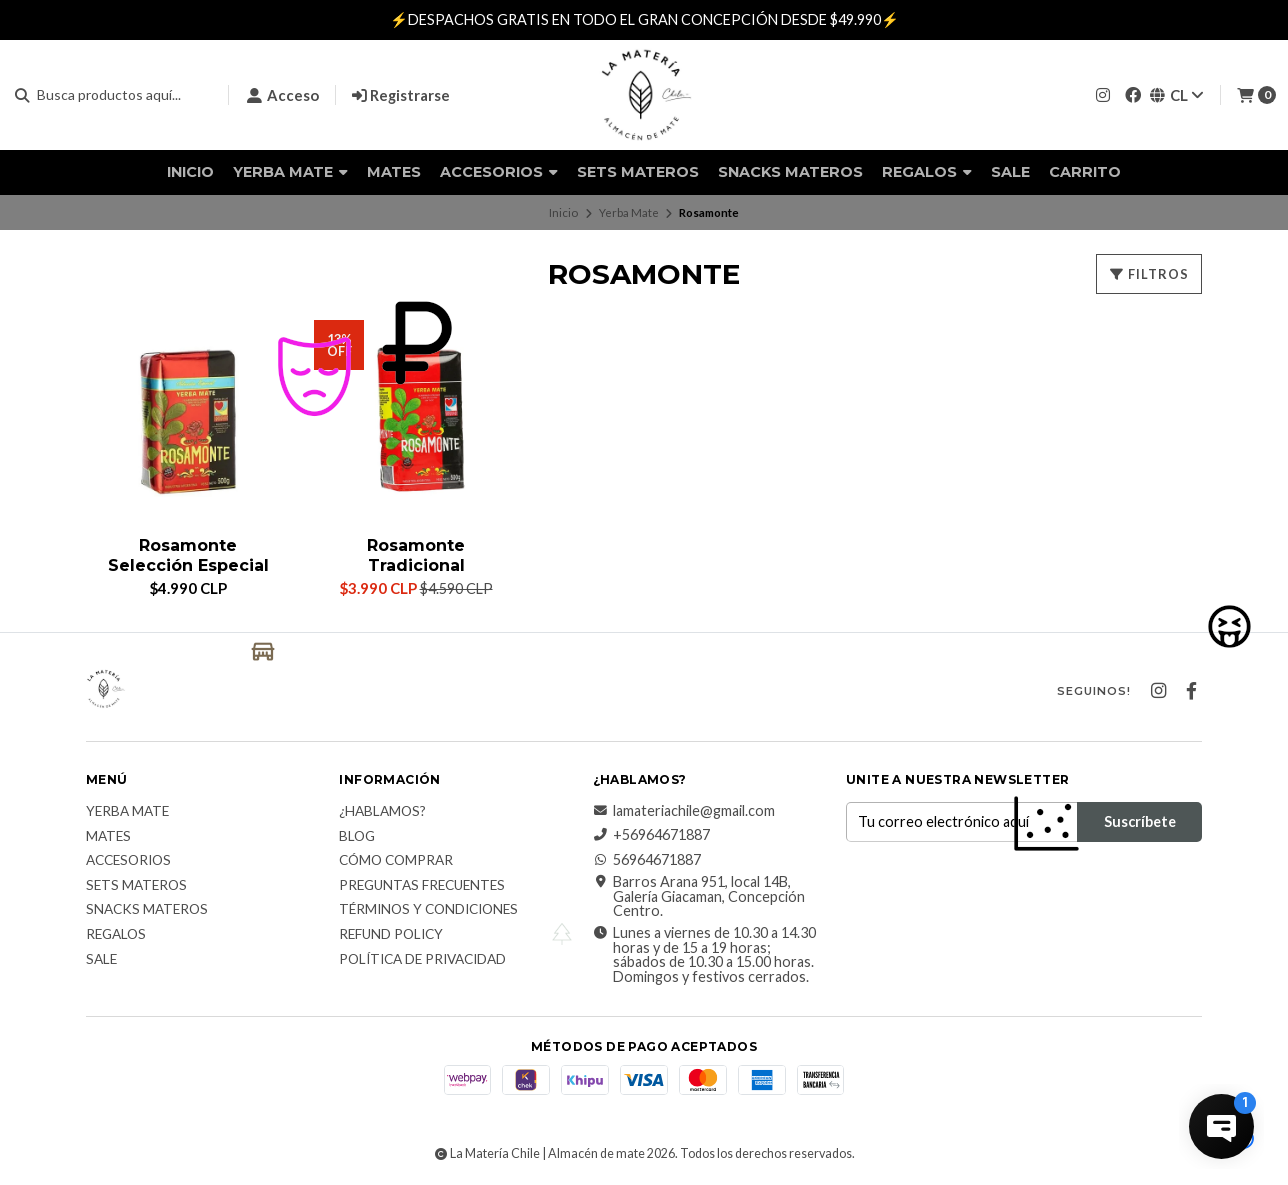 The height and width of the screenshot is (1185, 1288). What do you see at coordinates (314, 373) in the screenshot?
I see `select sad or tragedy theater mask` at bounding box center [314, 373].